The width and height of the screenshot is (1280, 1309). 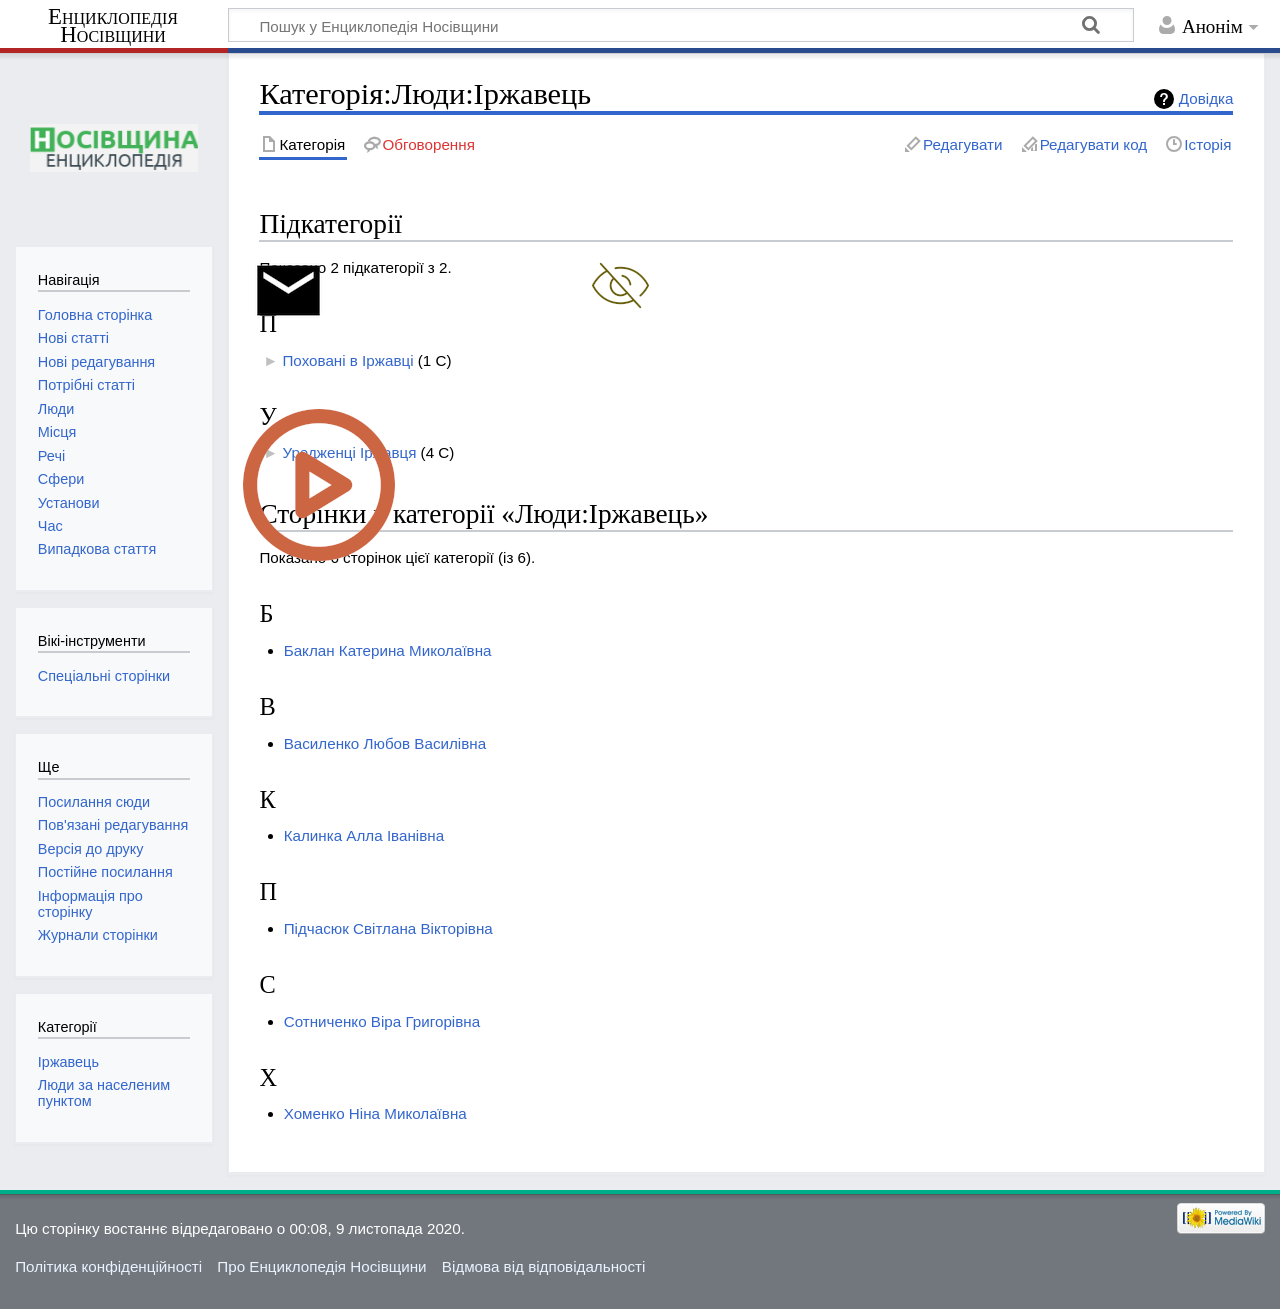 I want to click on access your email inbox, so click(x=288, y=290).